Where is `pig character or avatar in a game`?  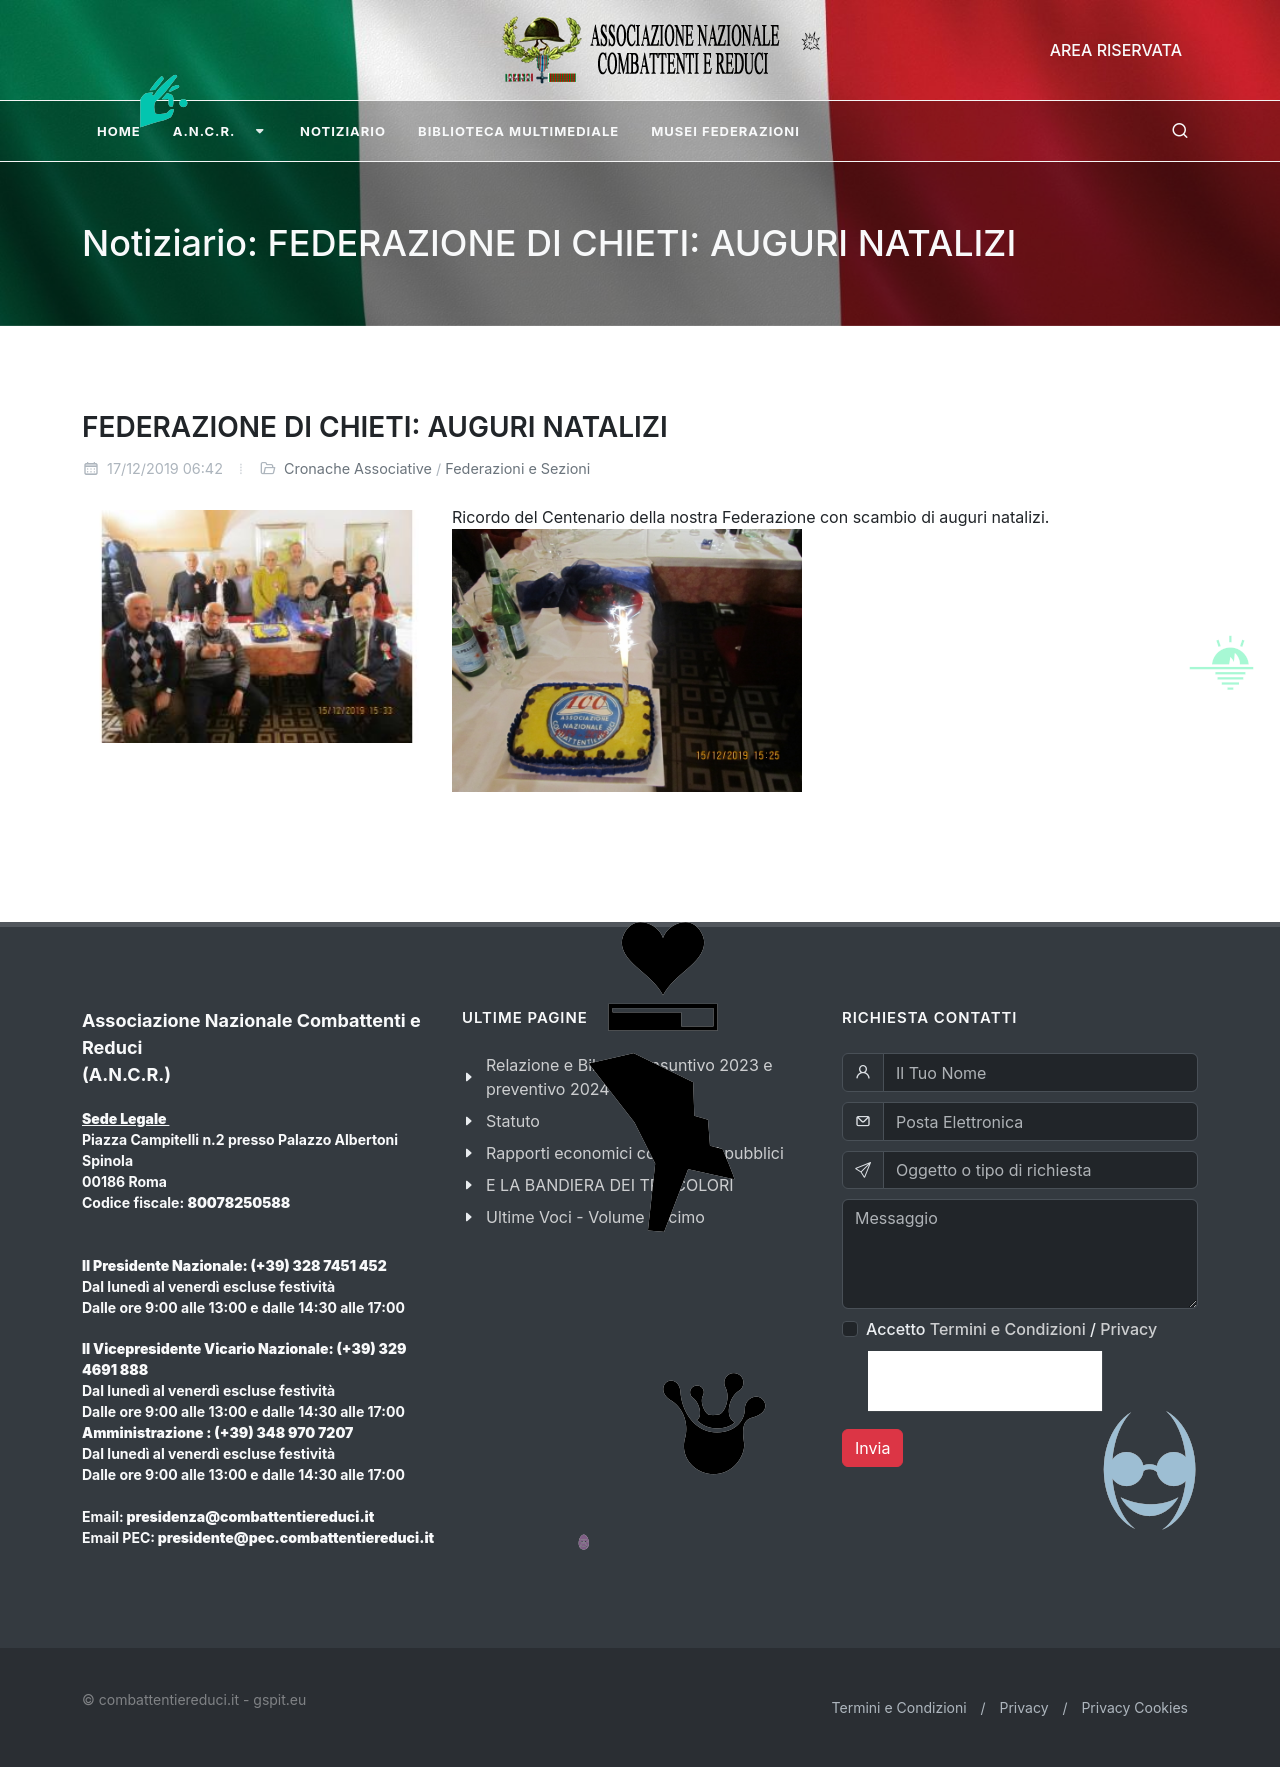 pig character or avatar in a game is located at coordinates (584, 1542).